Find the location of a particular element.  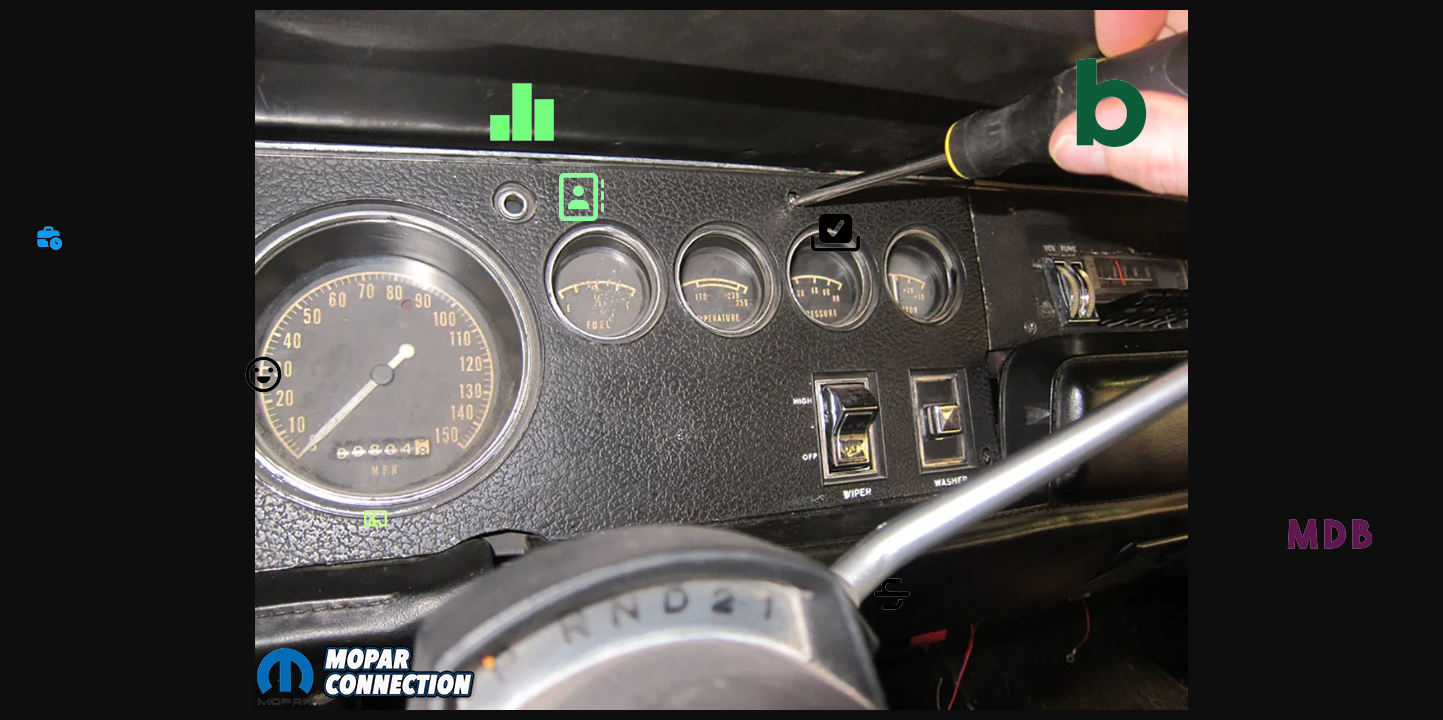

view business hours or schedule is located at coordinates (48, 237).